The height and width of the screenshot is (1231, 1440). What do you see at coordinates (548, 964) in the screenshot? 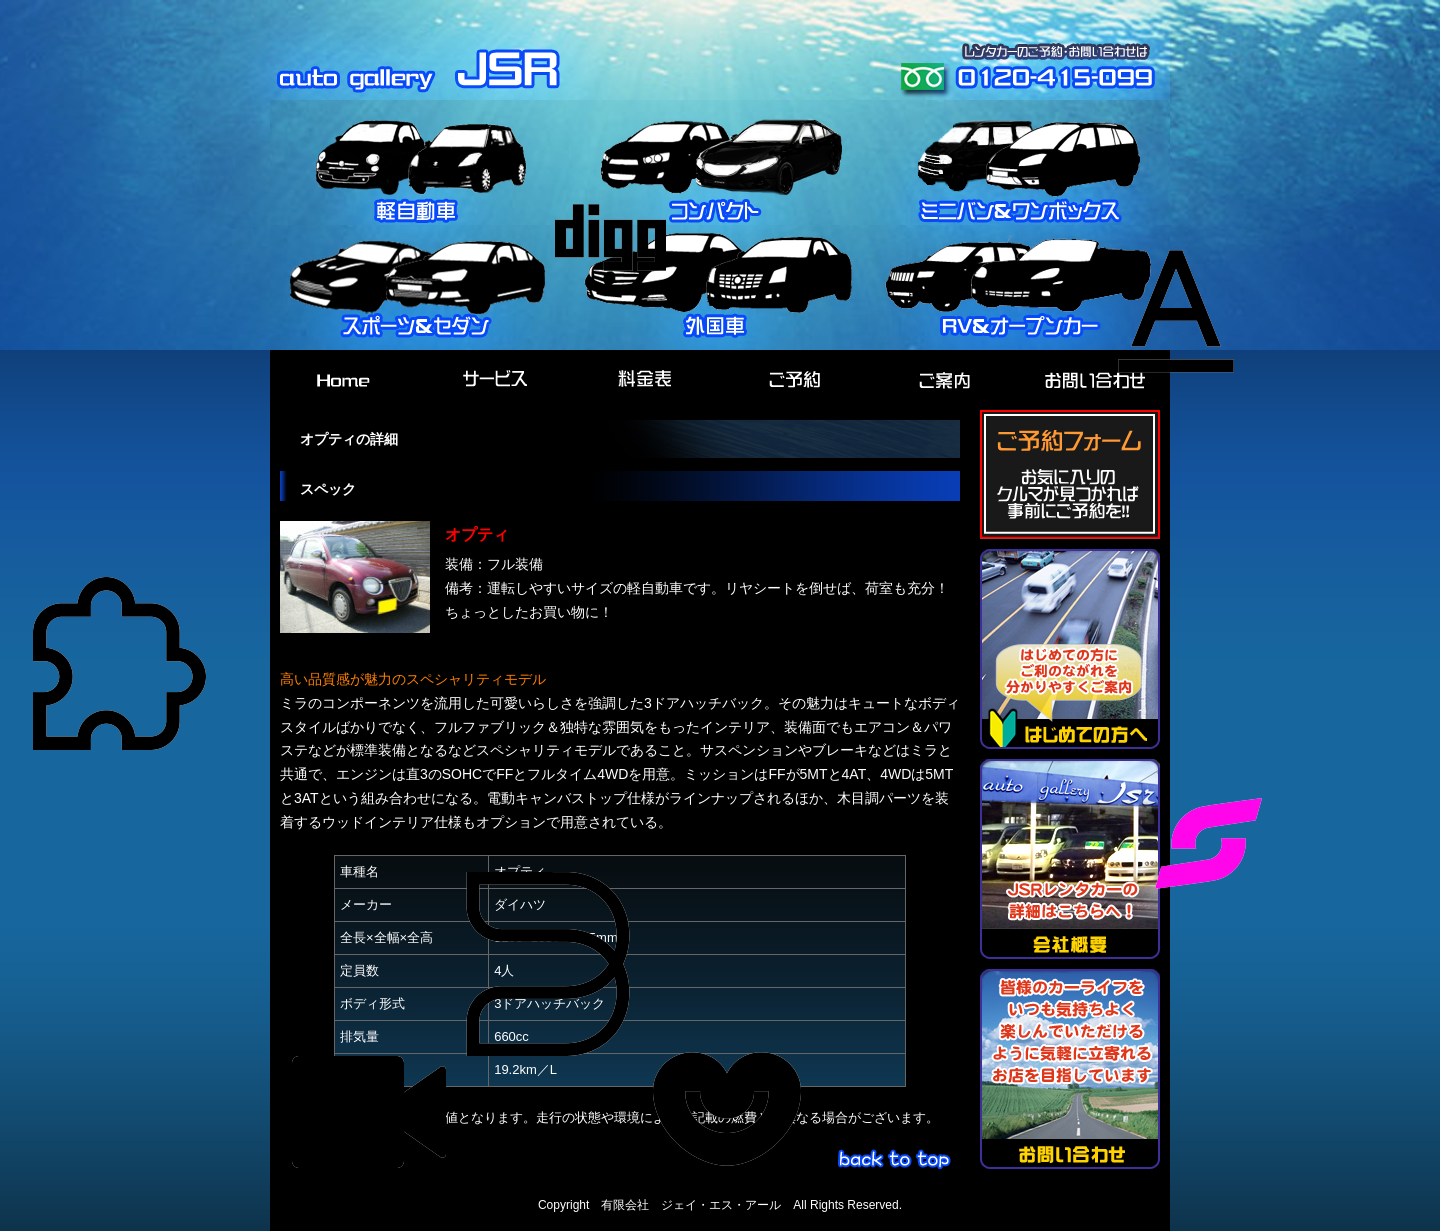
I see `bluesound brand logo` at bounding box center [548, 964].